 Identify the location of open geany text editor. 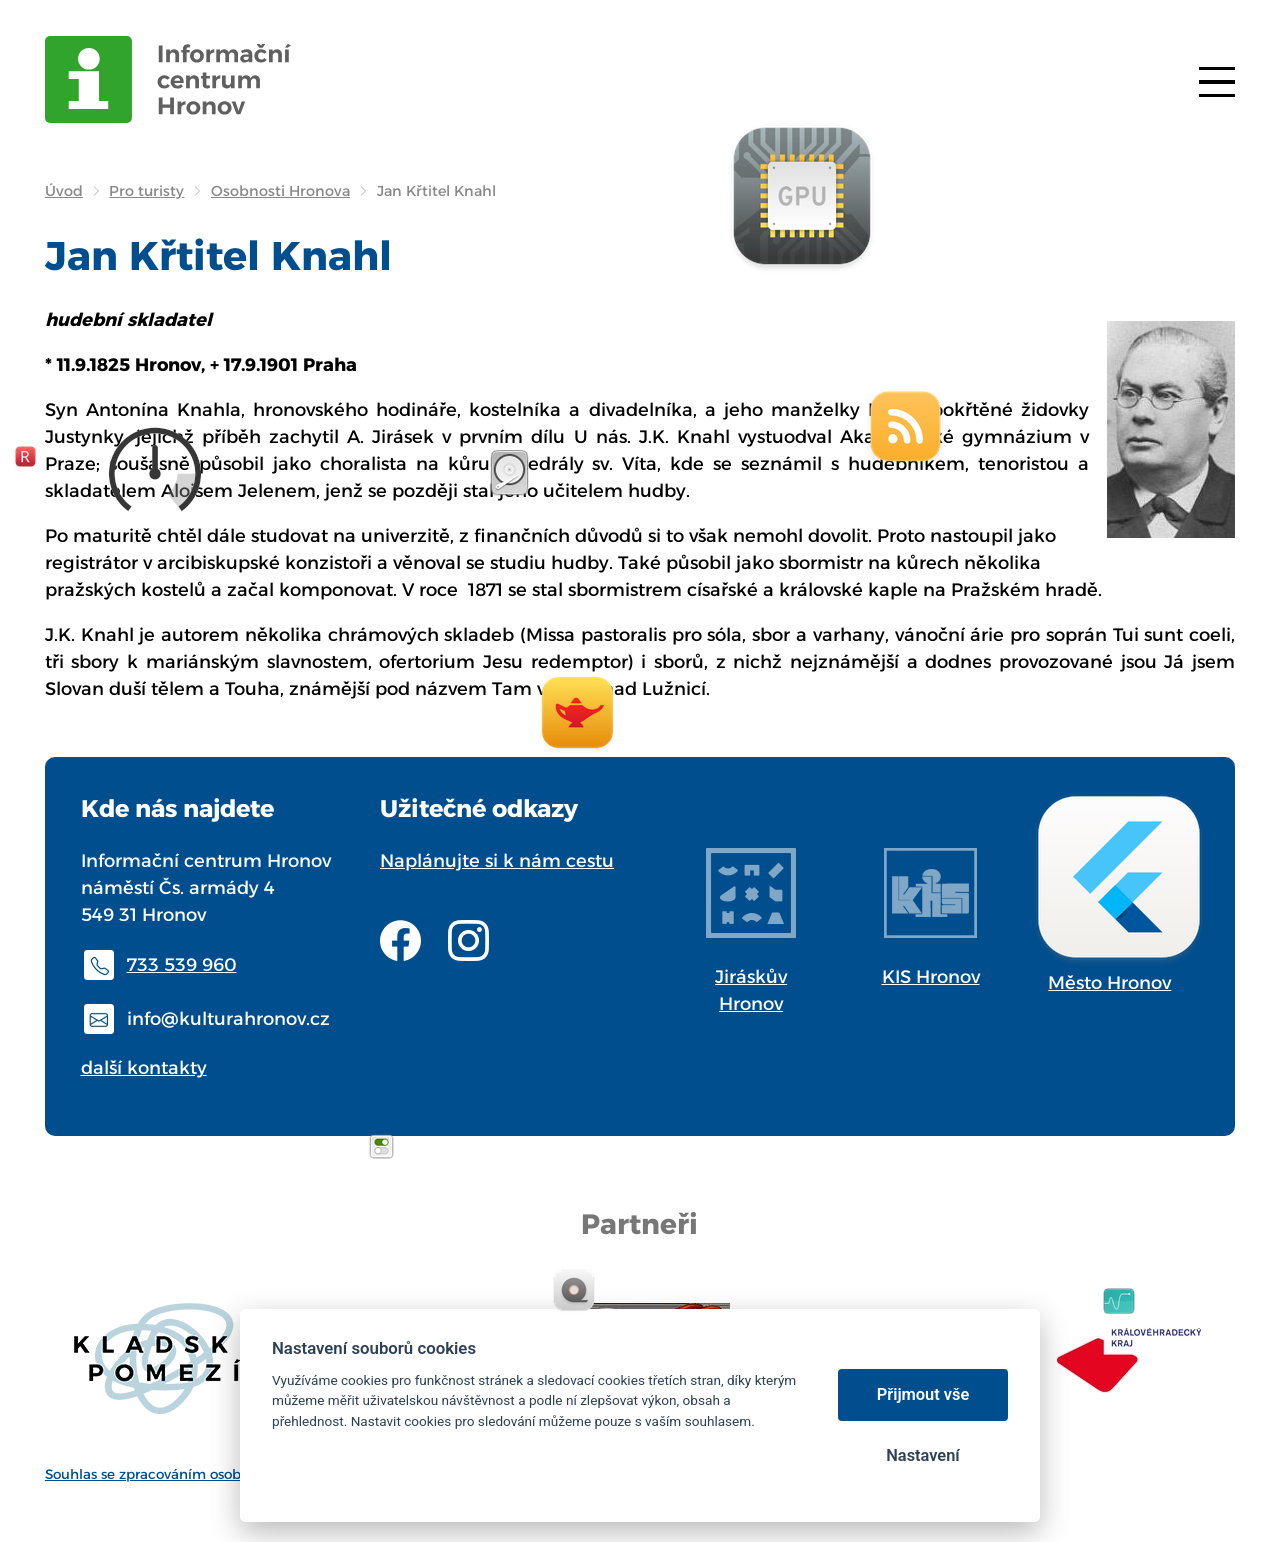
(577, 712).